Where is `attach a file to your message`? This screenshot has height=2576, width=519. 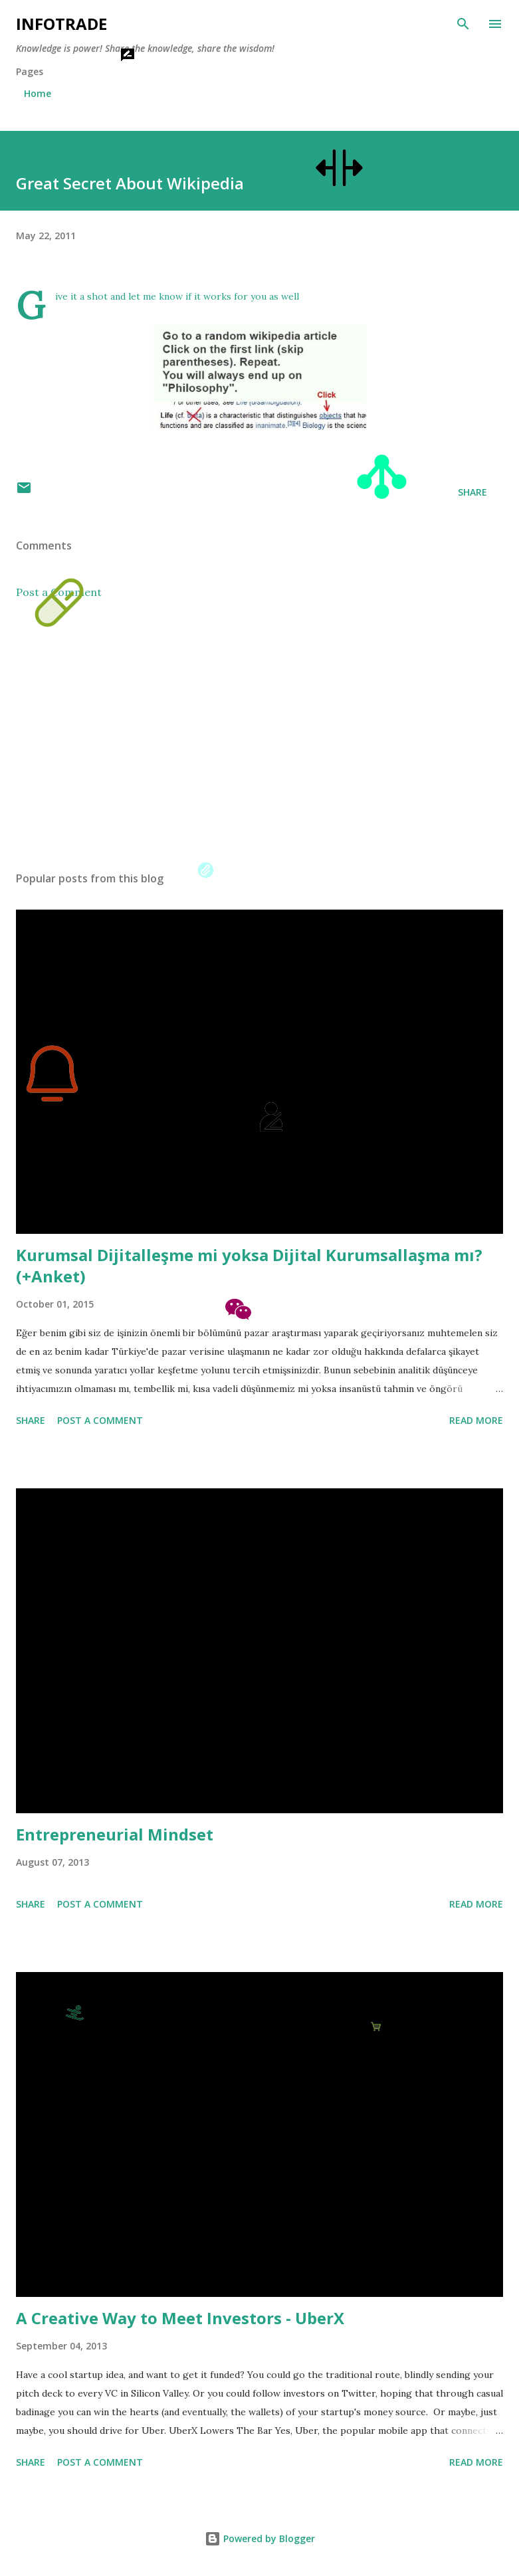 attach a file to your message is located at coordinates (205, 870).